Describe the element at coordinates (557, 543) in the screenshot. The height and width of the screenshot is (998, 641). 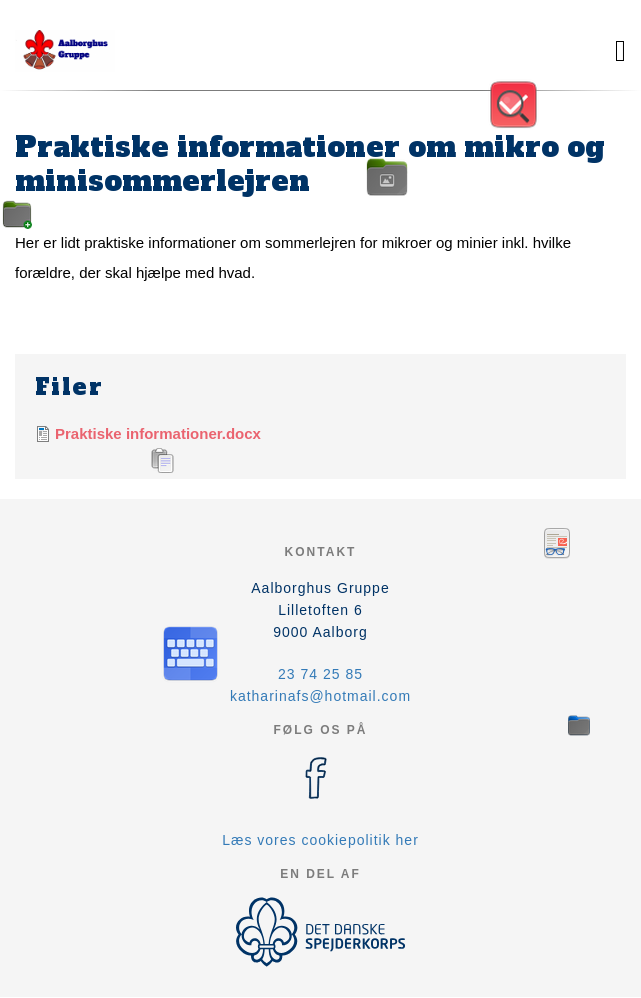
I see `open evince document viewer` at that location.